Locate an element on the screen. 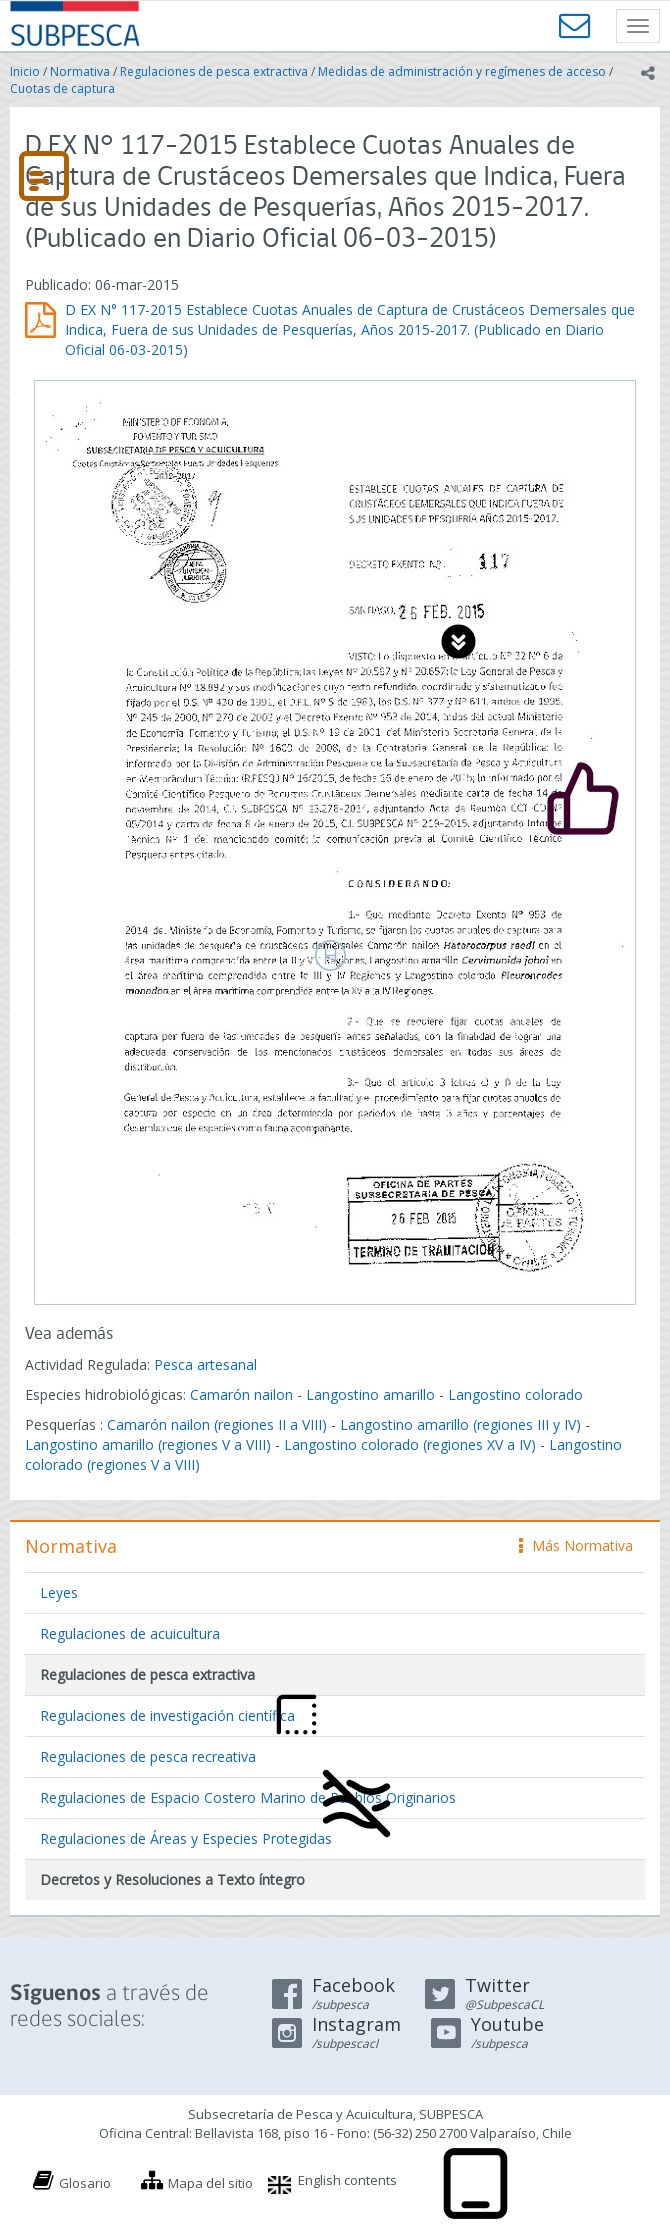 The image size is (670, 2240). expand to show more content below is located at coordinates (458, 641).